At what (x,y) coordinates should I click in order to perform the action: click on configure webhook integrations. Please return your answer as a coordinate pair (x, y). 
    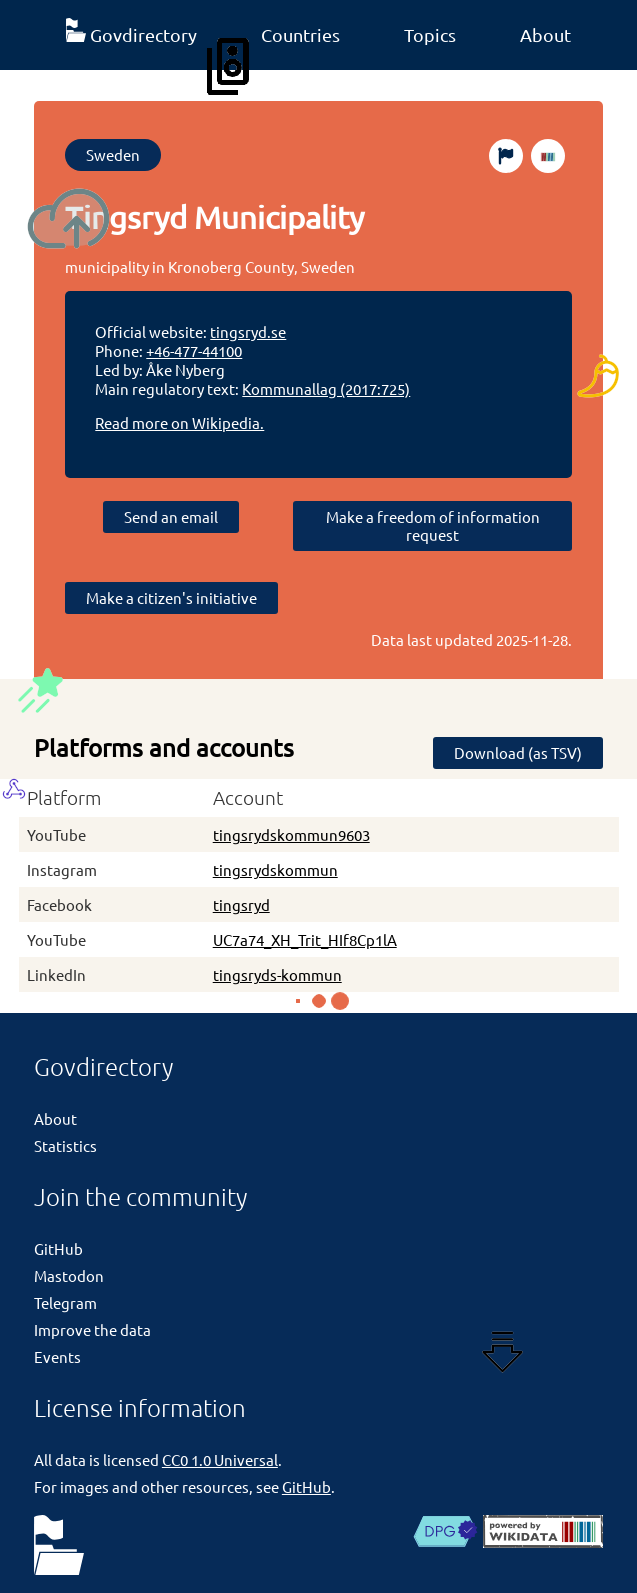
    Looking at the image, I should click on (14, 790).